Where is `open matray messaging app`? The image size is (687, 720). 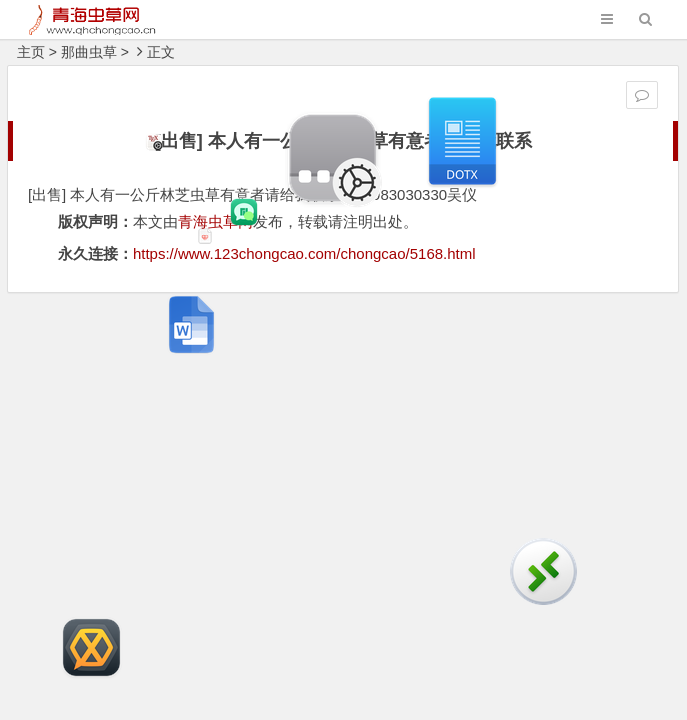 open matray messaging app is located at coordinates (244, 212).